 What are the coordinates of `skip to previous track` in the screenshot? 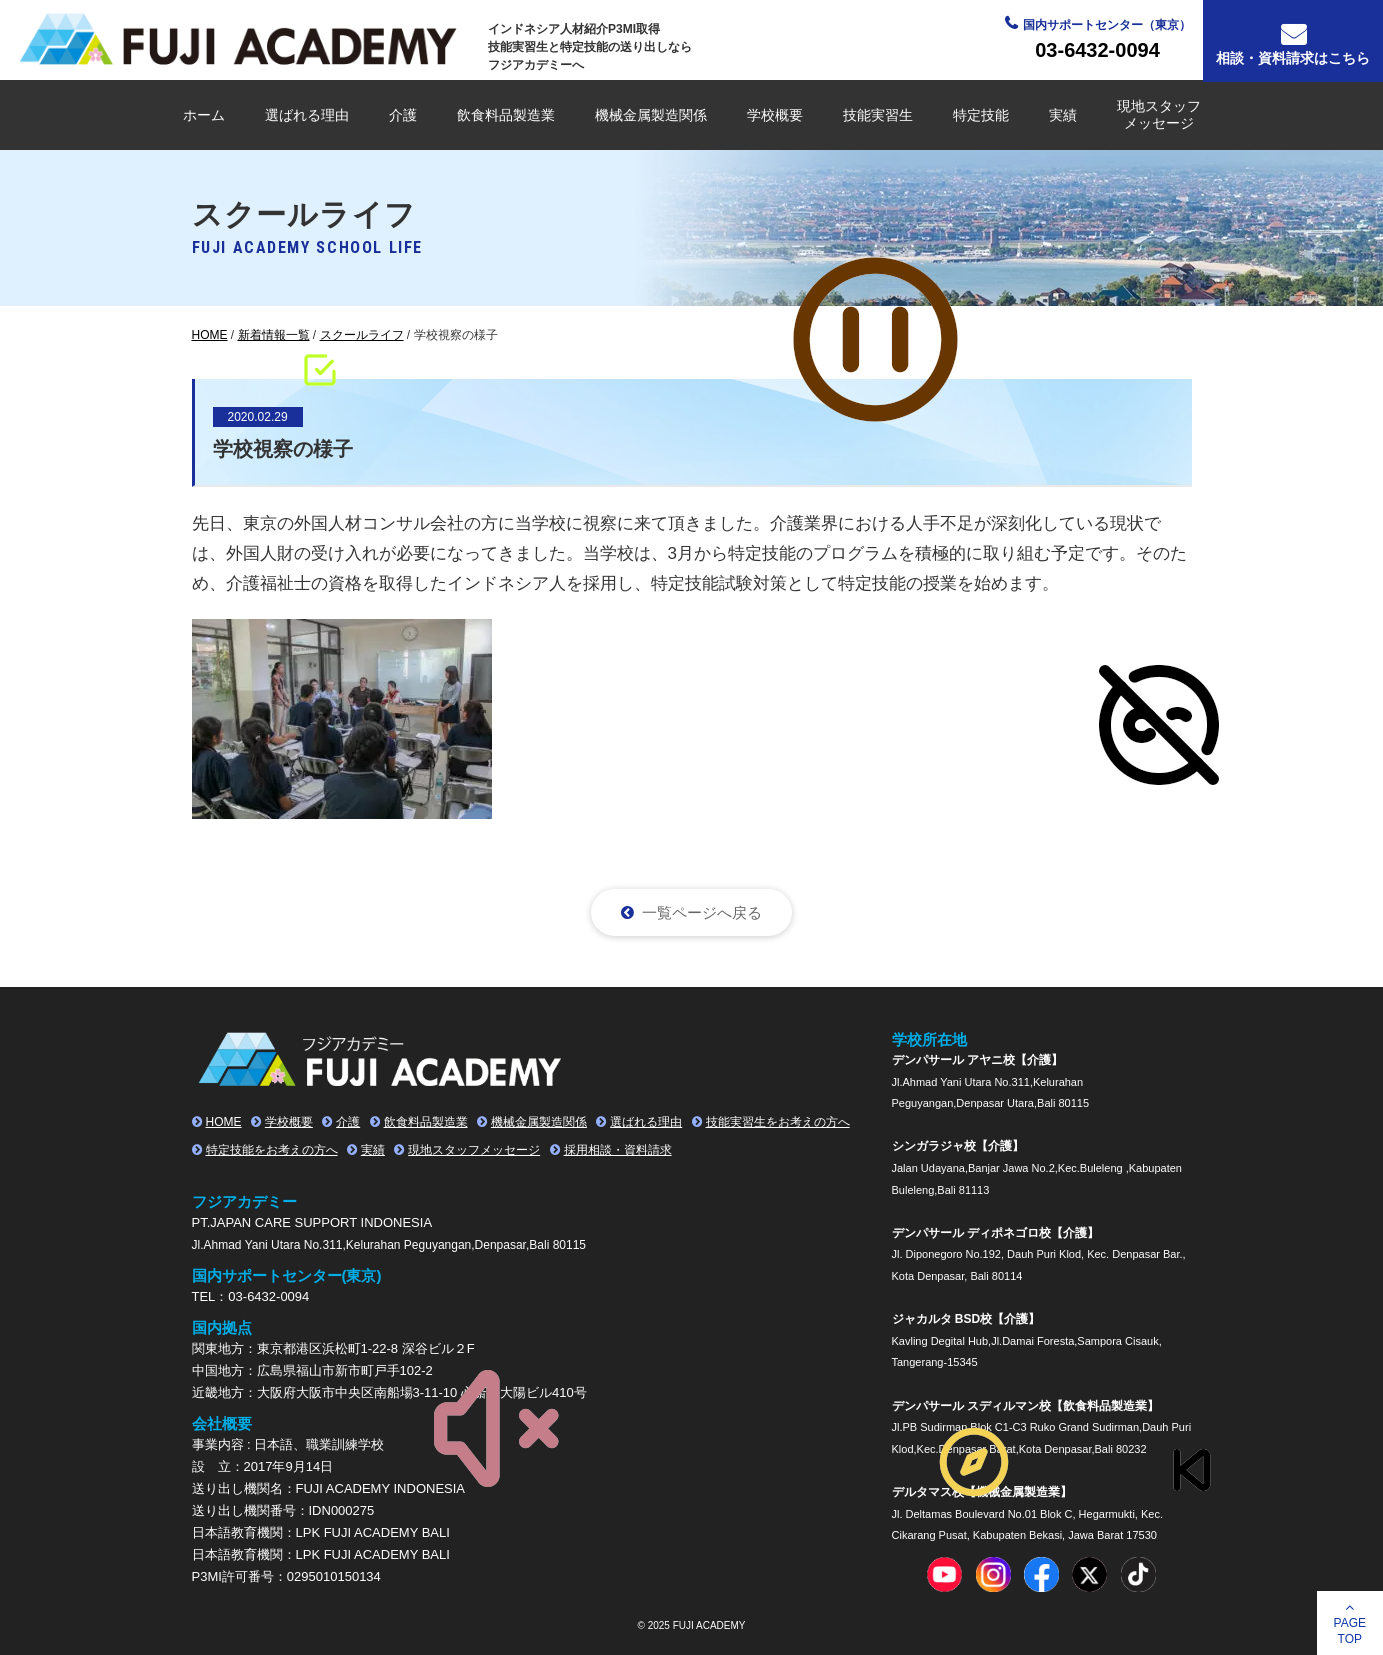 It's located at (1191, 1470).